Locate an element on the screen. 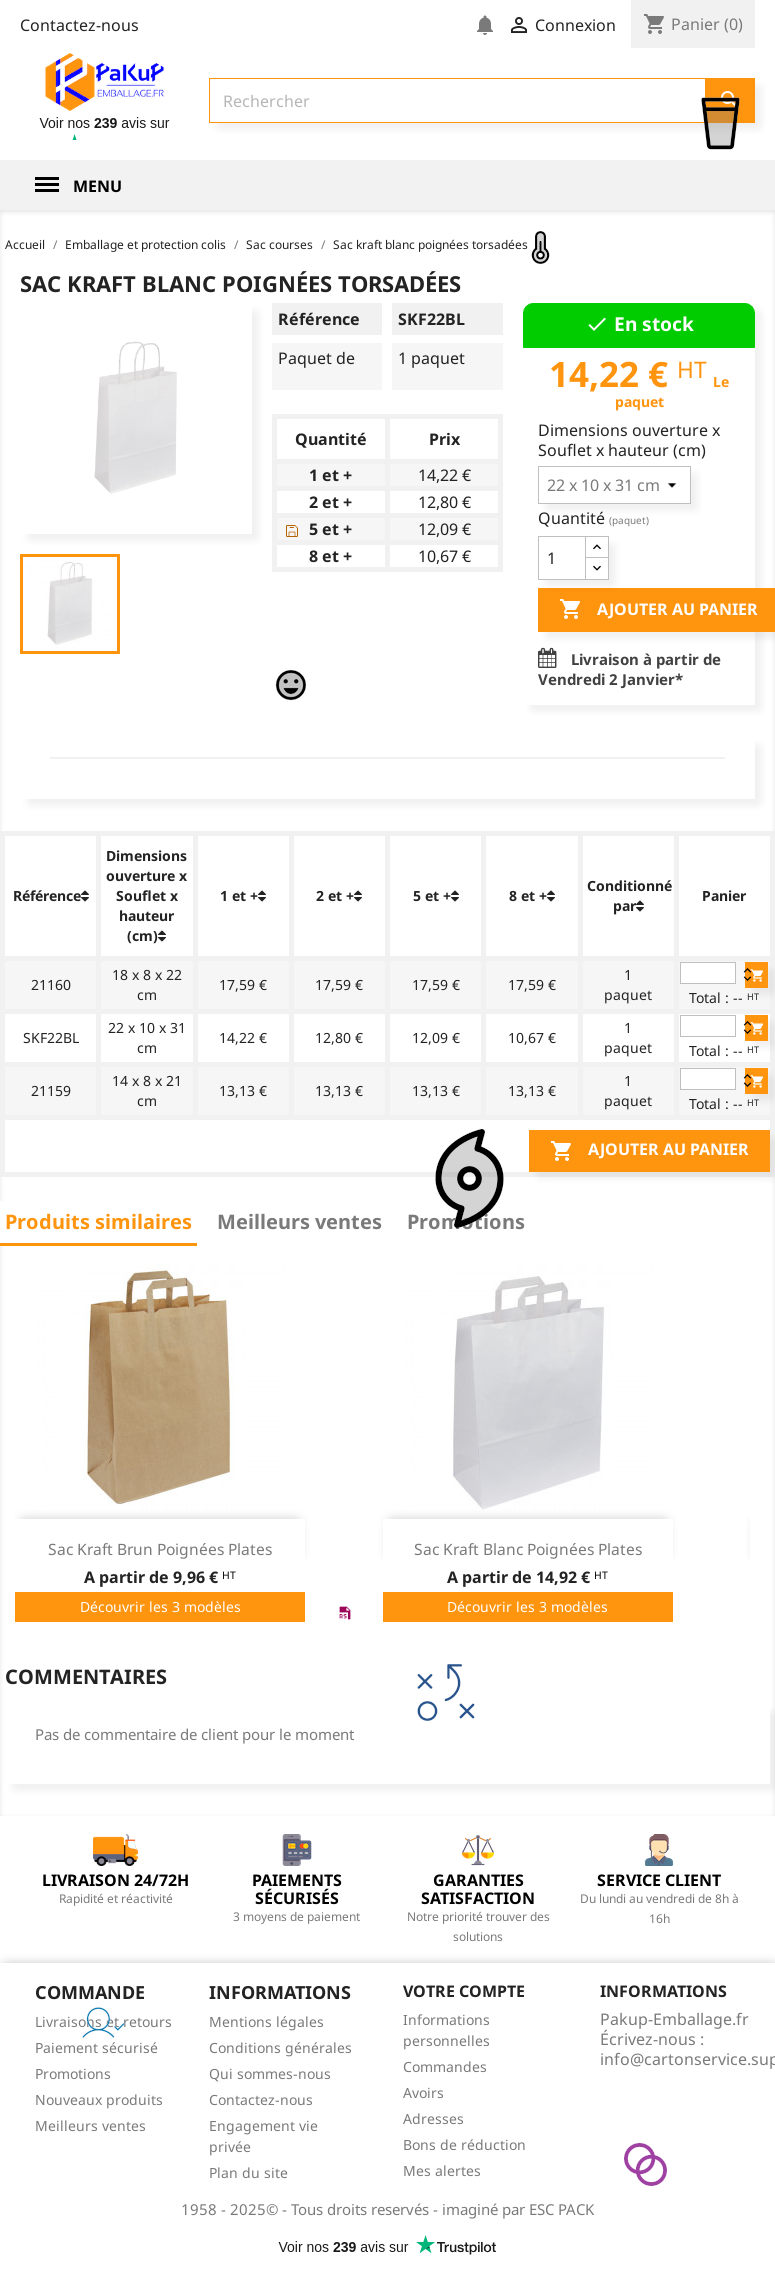 This screenshot has width=775, height=2274. blend or merge layers together is located at coordinates (645, 2164).